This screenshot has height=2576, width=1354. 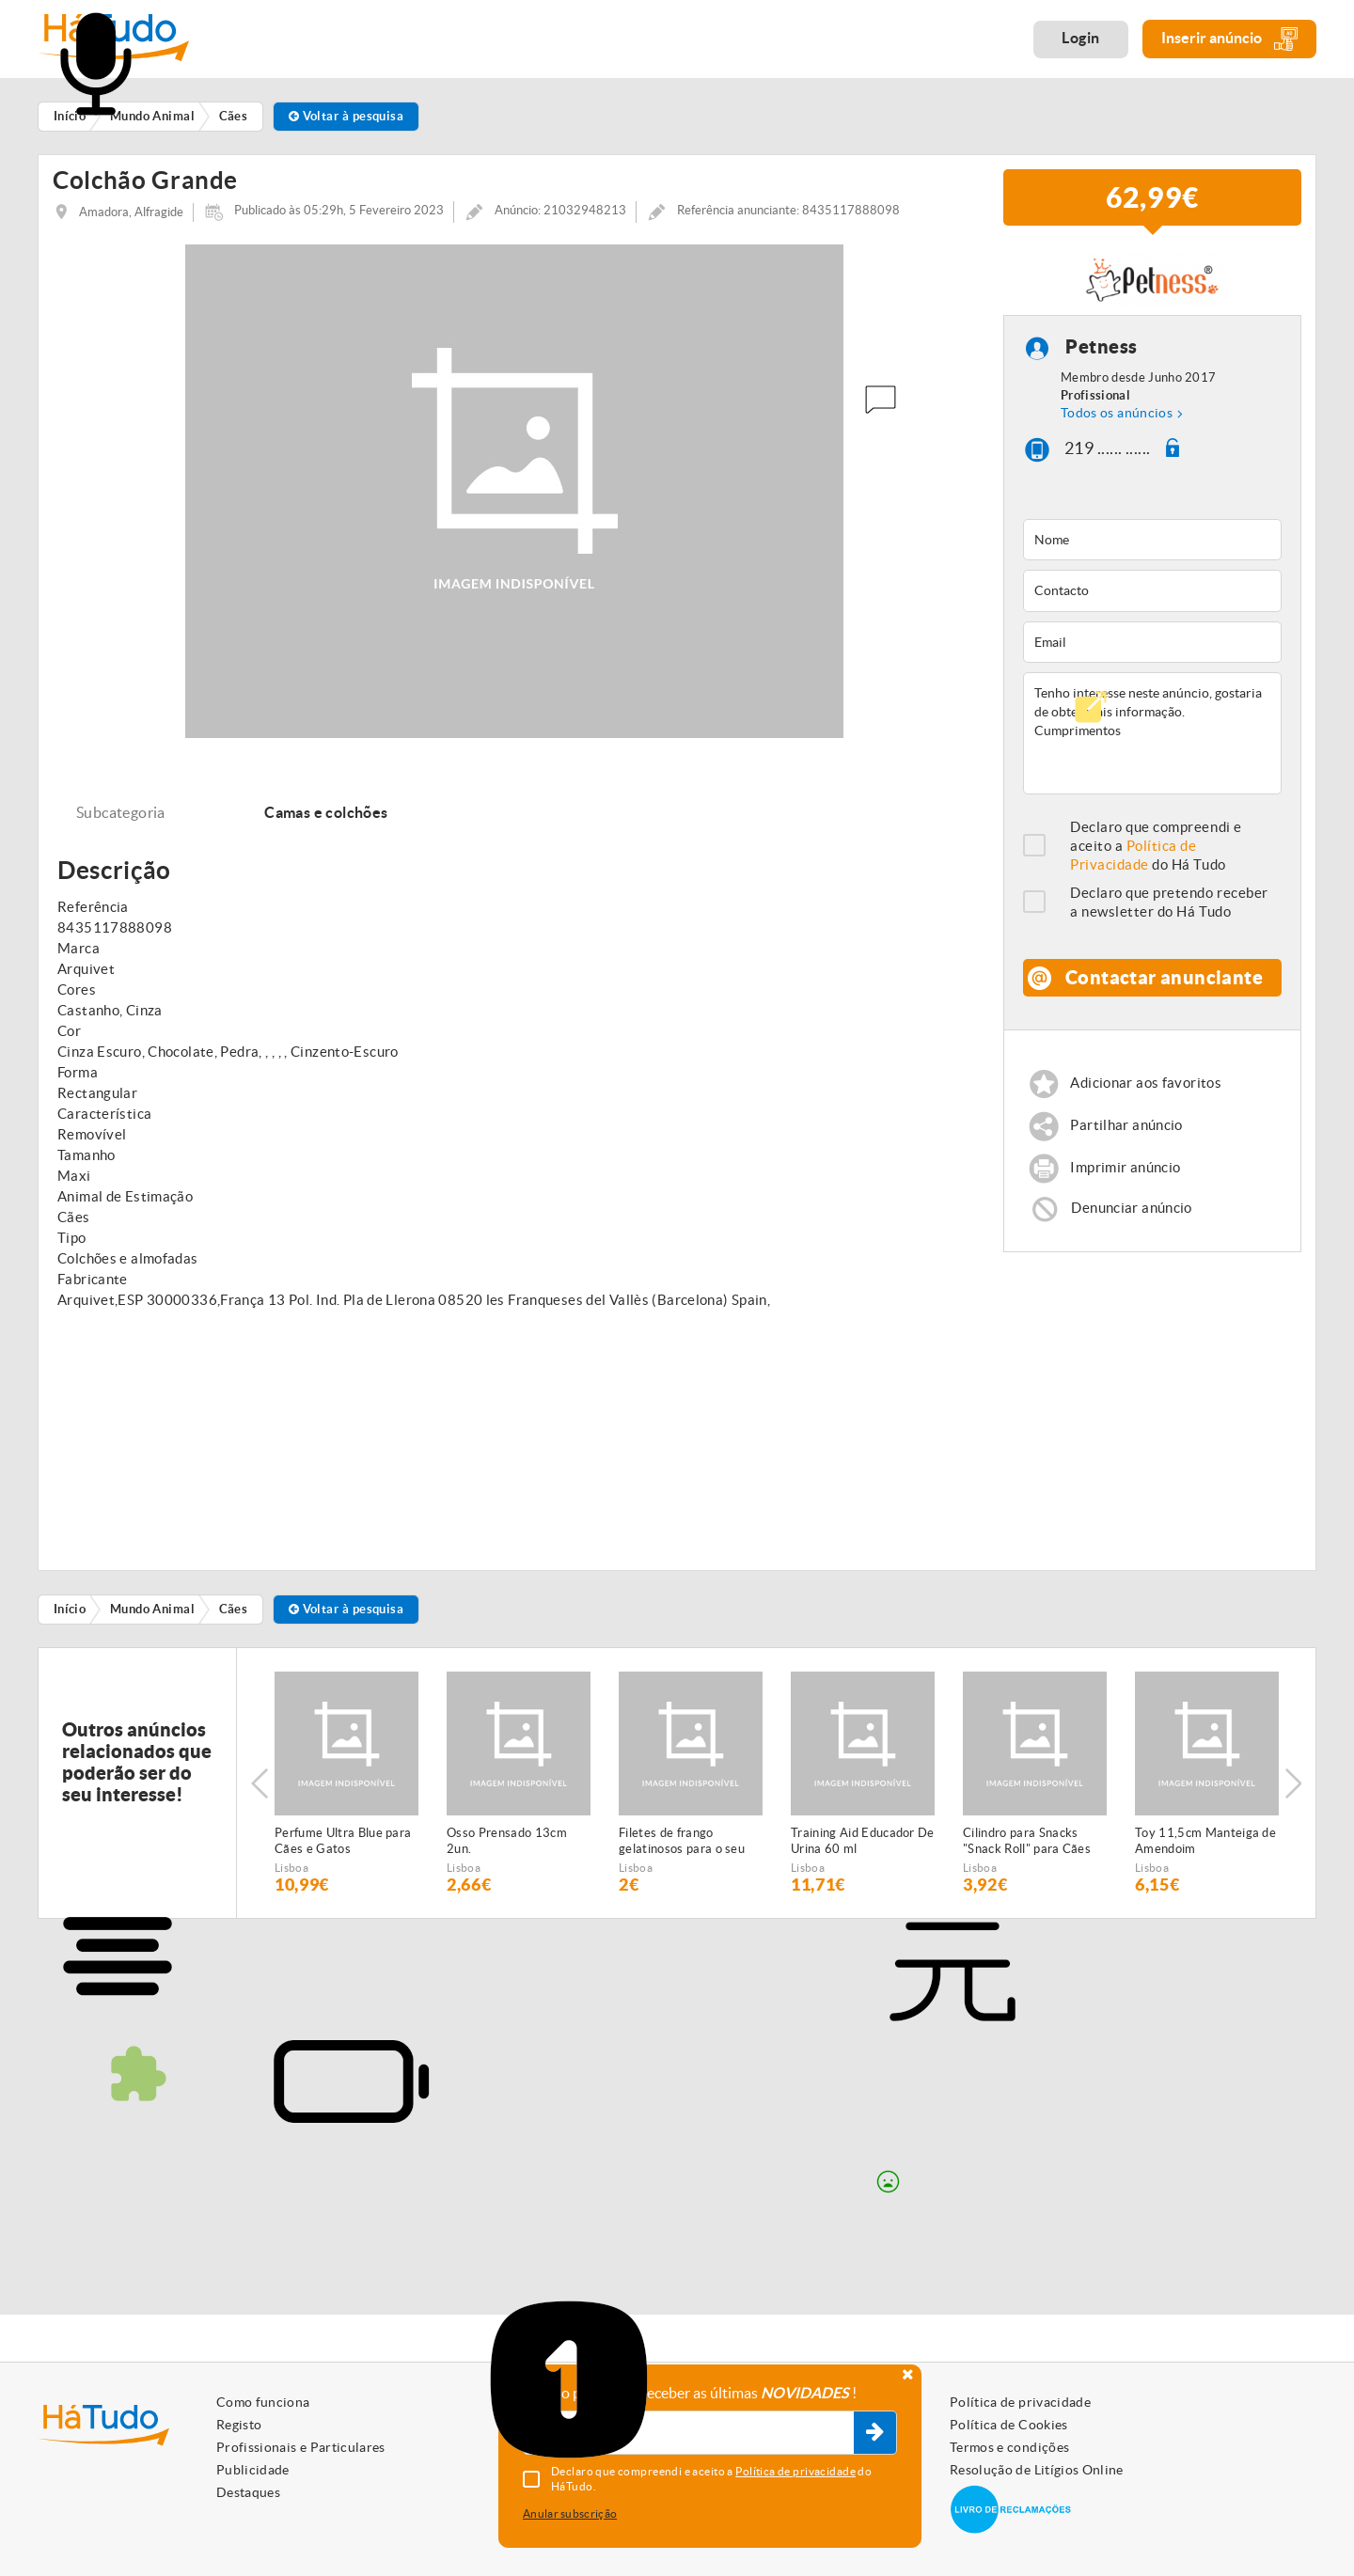 I want to click on tap to start voice input, so click(x=96, y=64).